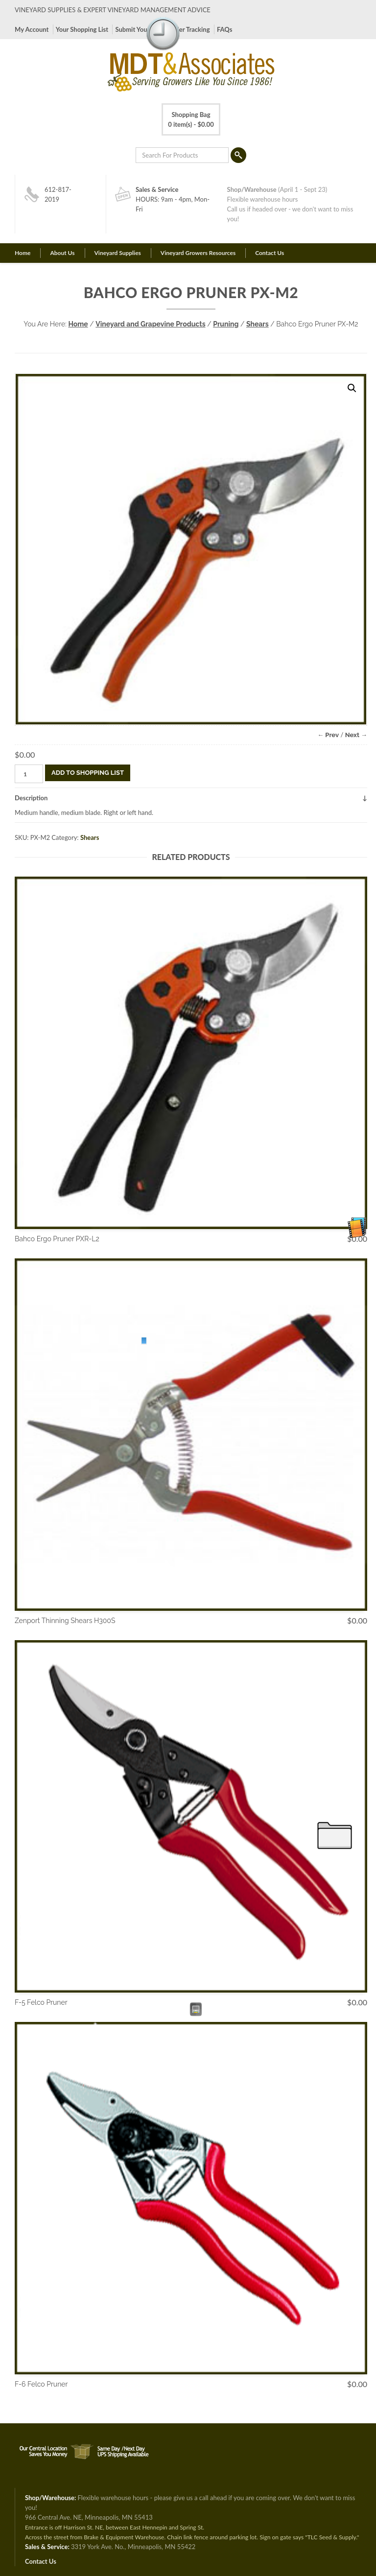 The image size is (376, 2576). Describe the element at coordinates (357, 1228) in the screenshot. I see `open iMovie library` at that location.